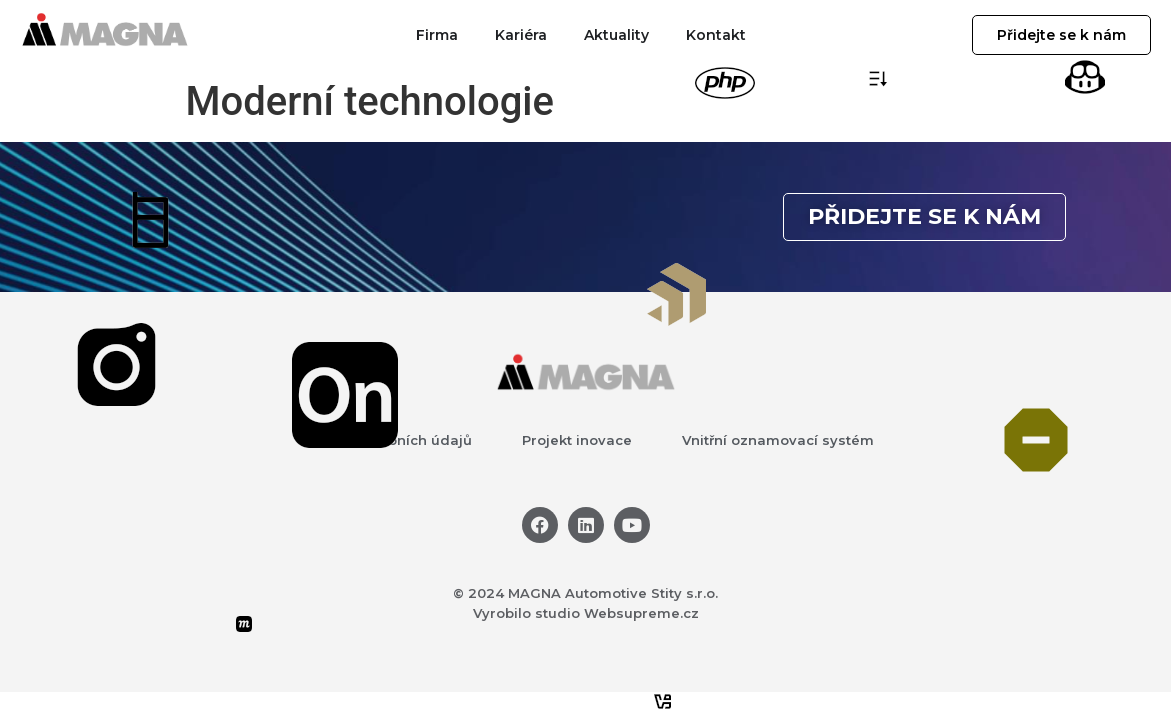  What do you see at coordinates (725, 83) in the screenshot?
I see `php programming language logo` at bounding box center [725, 83].